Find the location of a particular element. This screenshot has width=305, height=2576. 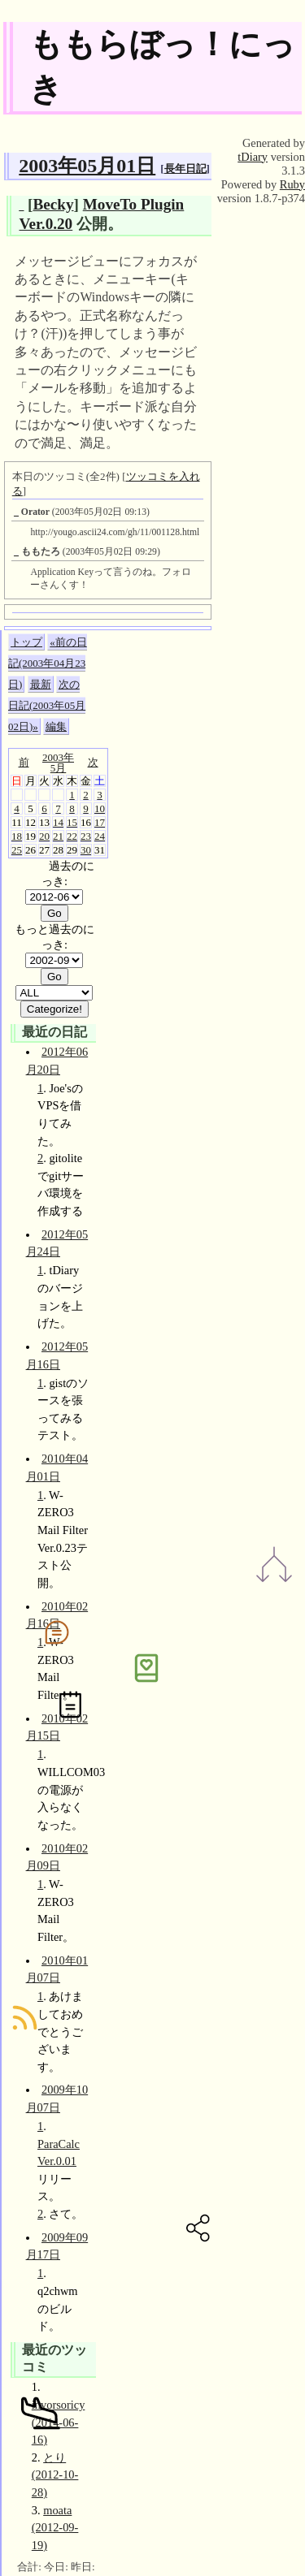

view your favorite books is located at coordinates (146, 1668).